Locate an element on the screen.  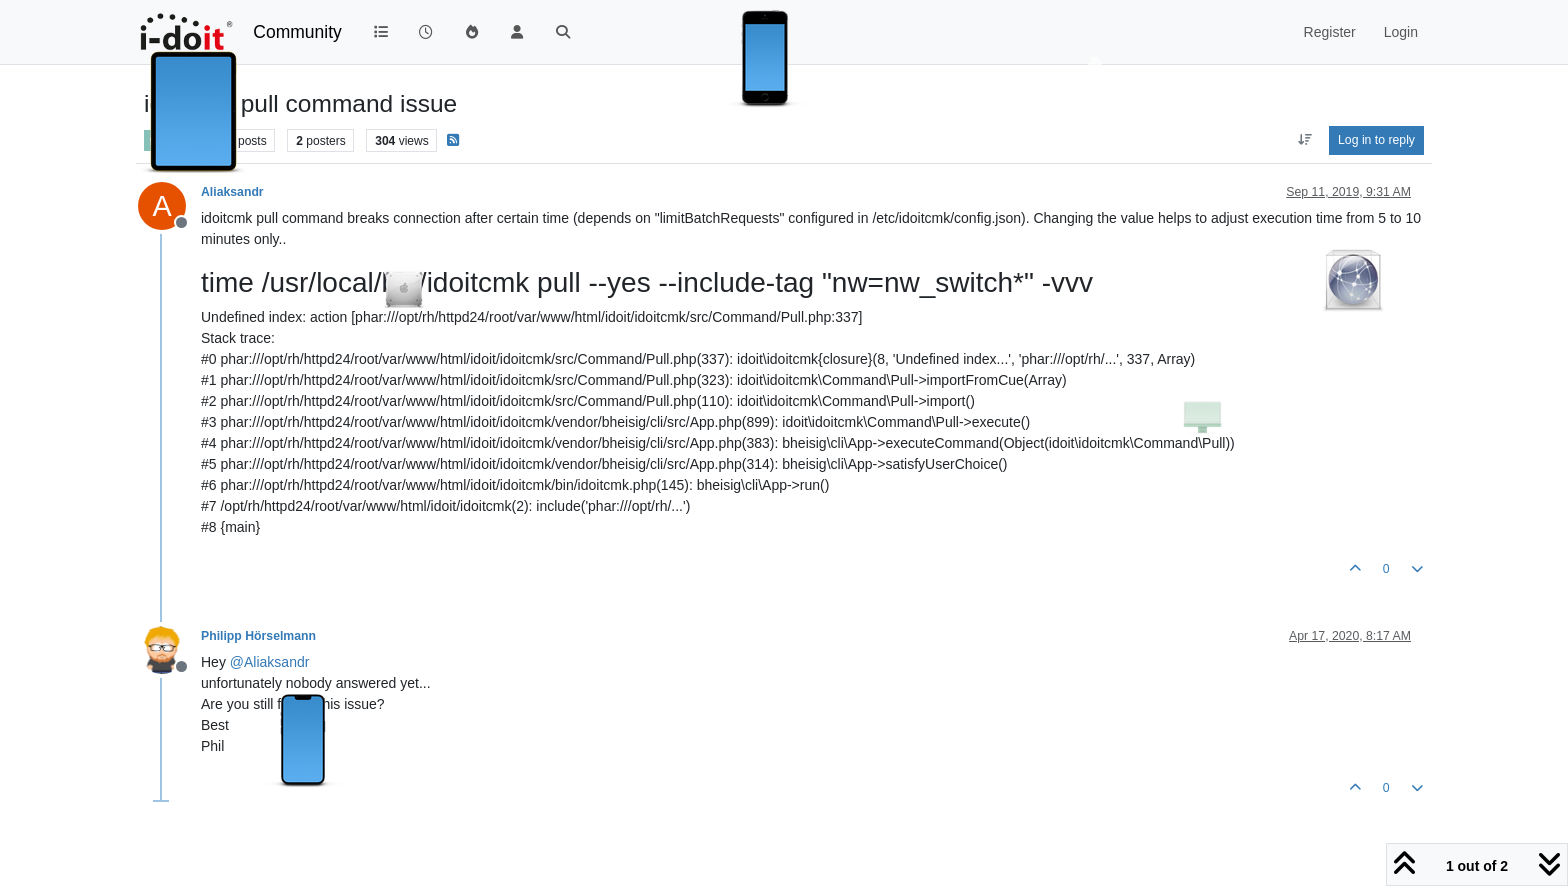
select green iMac as your device type is located at coordinates (1202, 416).